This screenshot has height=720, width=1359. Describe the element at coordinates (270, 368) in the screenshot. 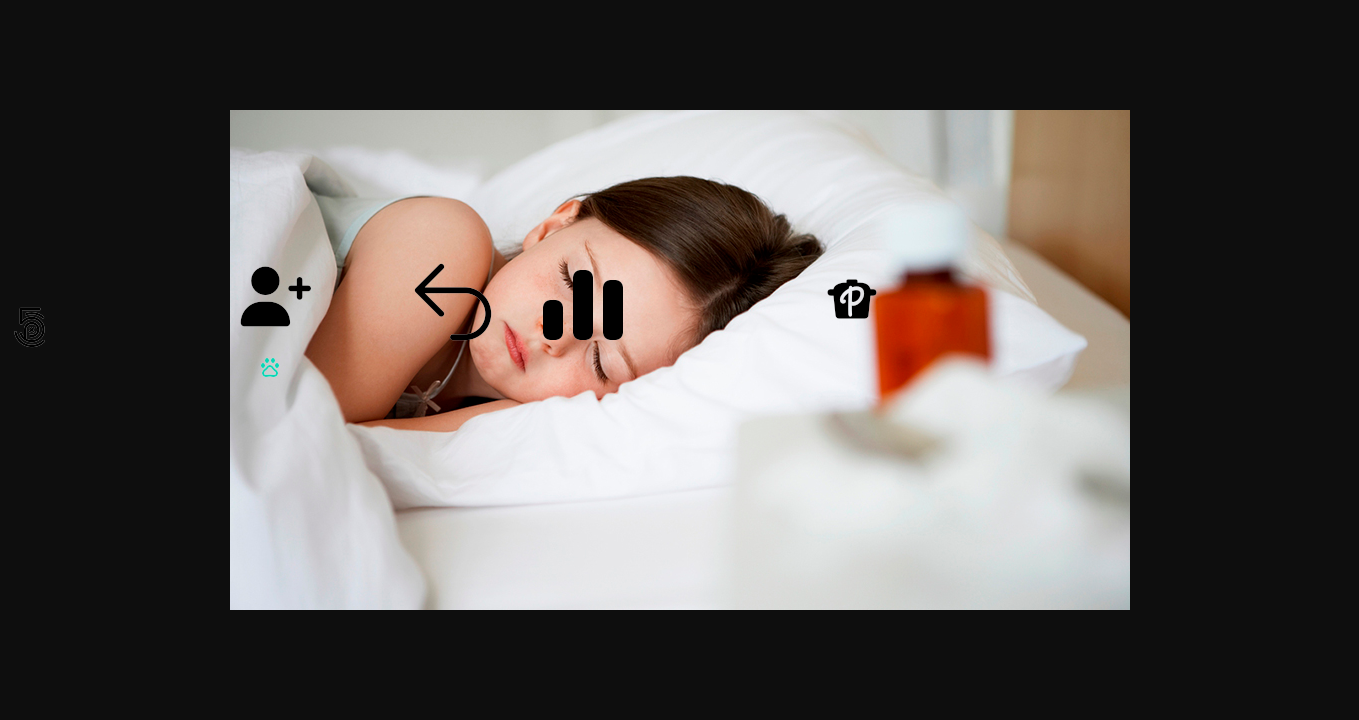

I see `open baidu search engine` at that location.